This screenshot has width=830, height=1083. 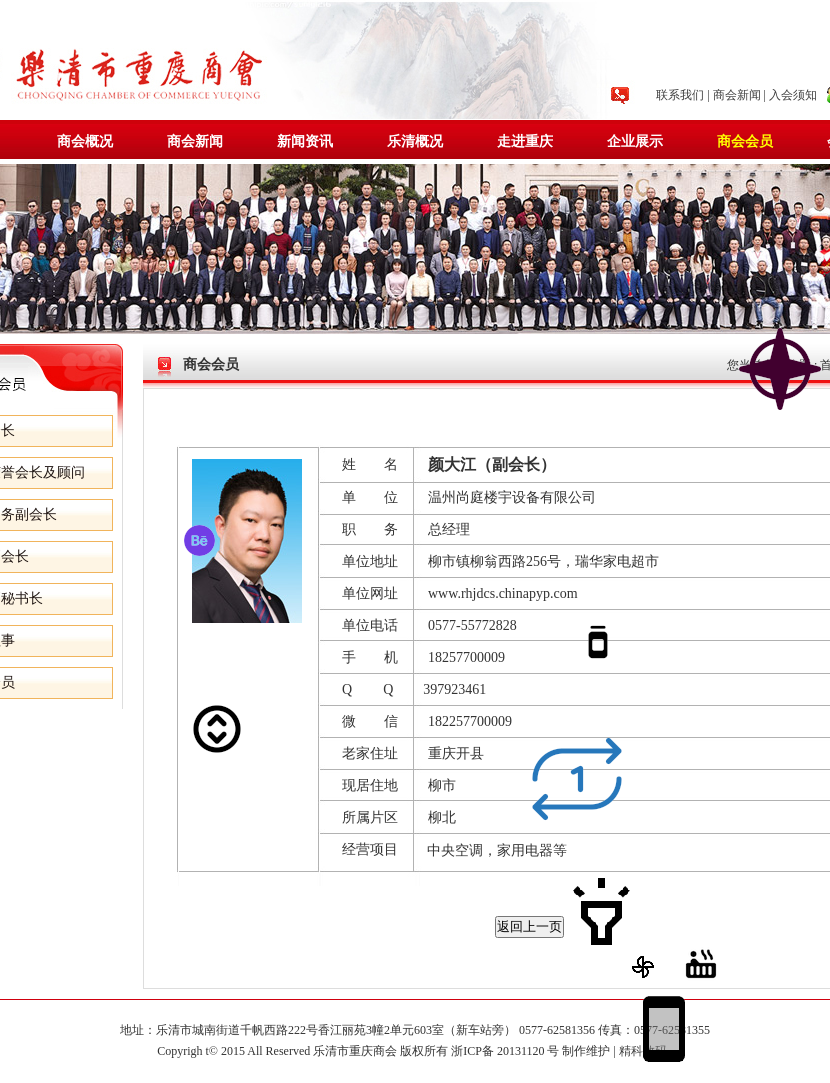 What do you see at coordinates (577, 779) in the screenshot?
I see `repeat current track once` at bounding box center [577, 779].